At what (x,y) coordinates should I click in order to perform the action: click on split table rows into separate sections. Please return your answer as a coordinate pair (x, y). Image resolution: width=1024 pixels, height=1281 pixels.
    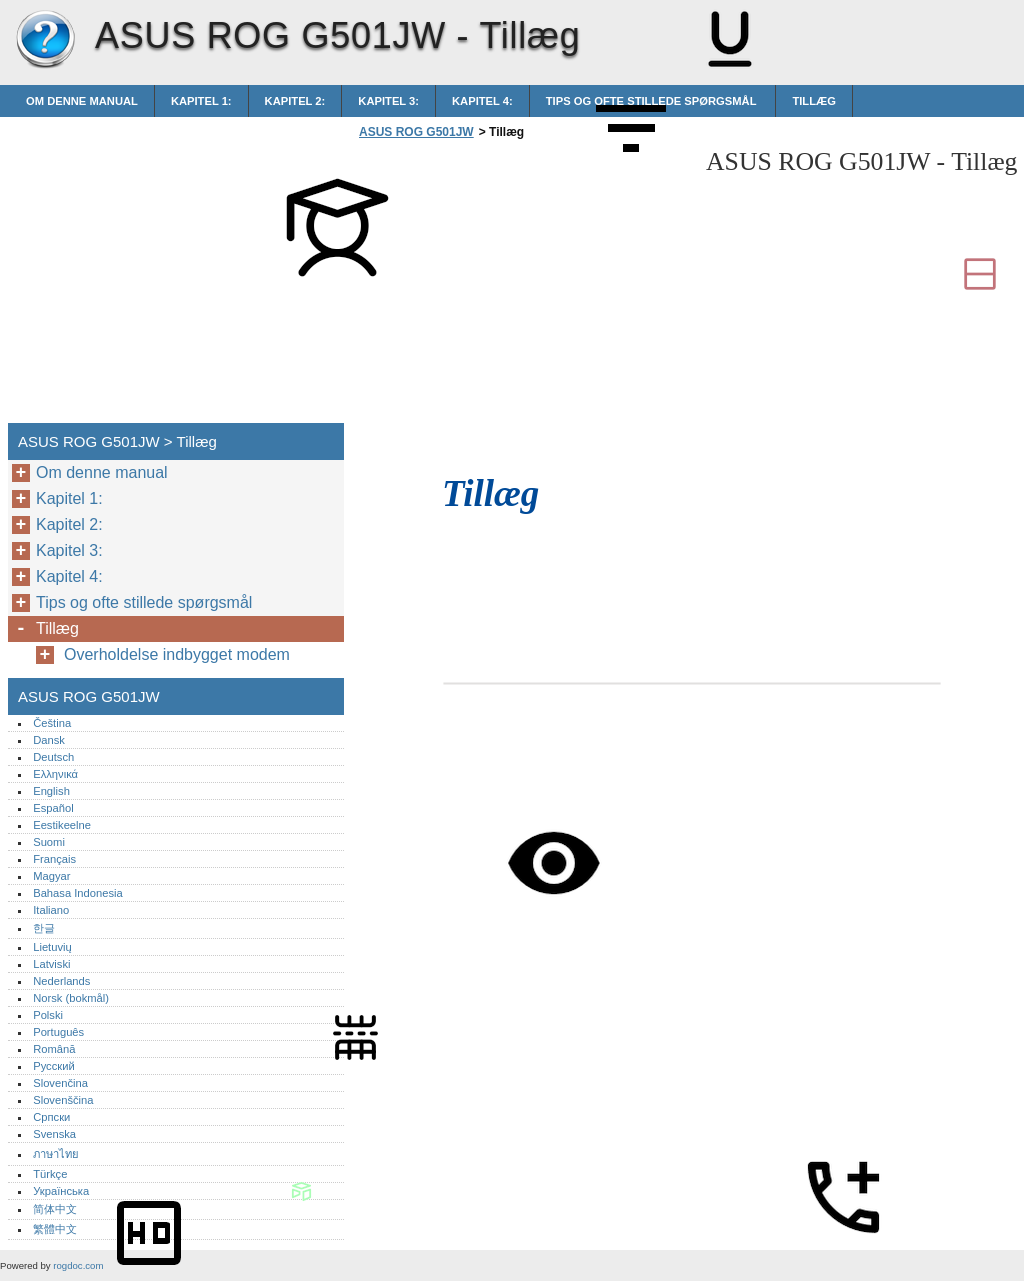
    Looking at the image, I should click on (355, 1037).